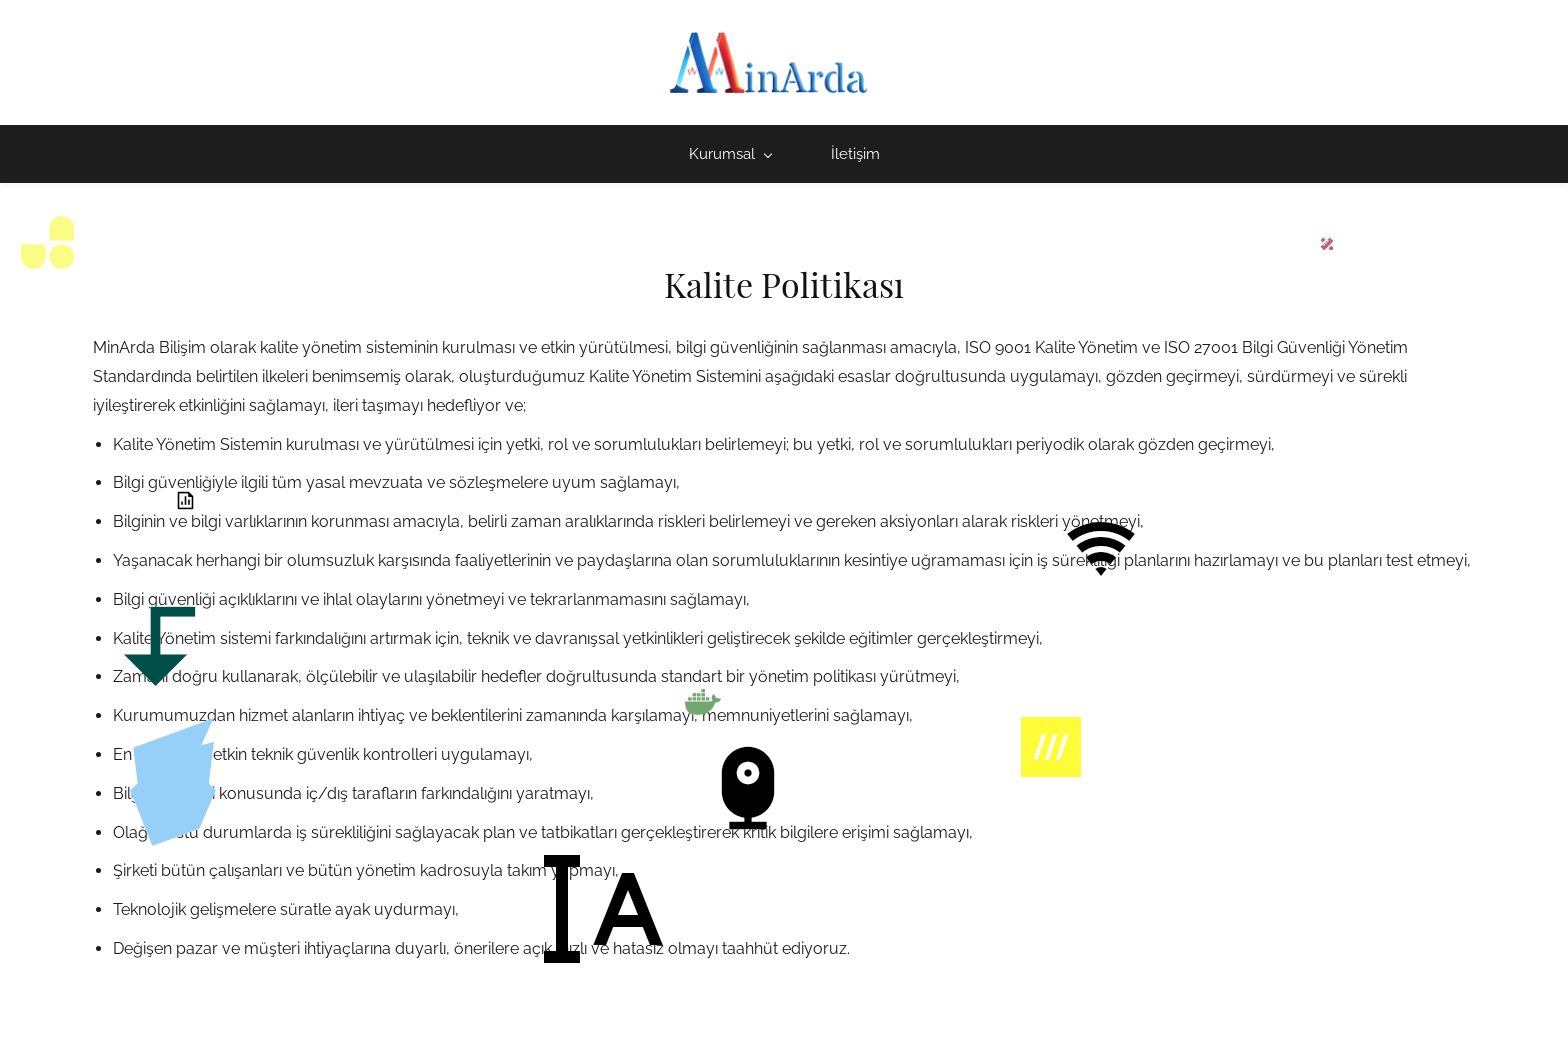  What do you see at coordinates (160, 641) in the screenshot?
I see `navigate back and down in a menu hierarchy` at bounding box center [160, 641].